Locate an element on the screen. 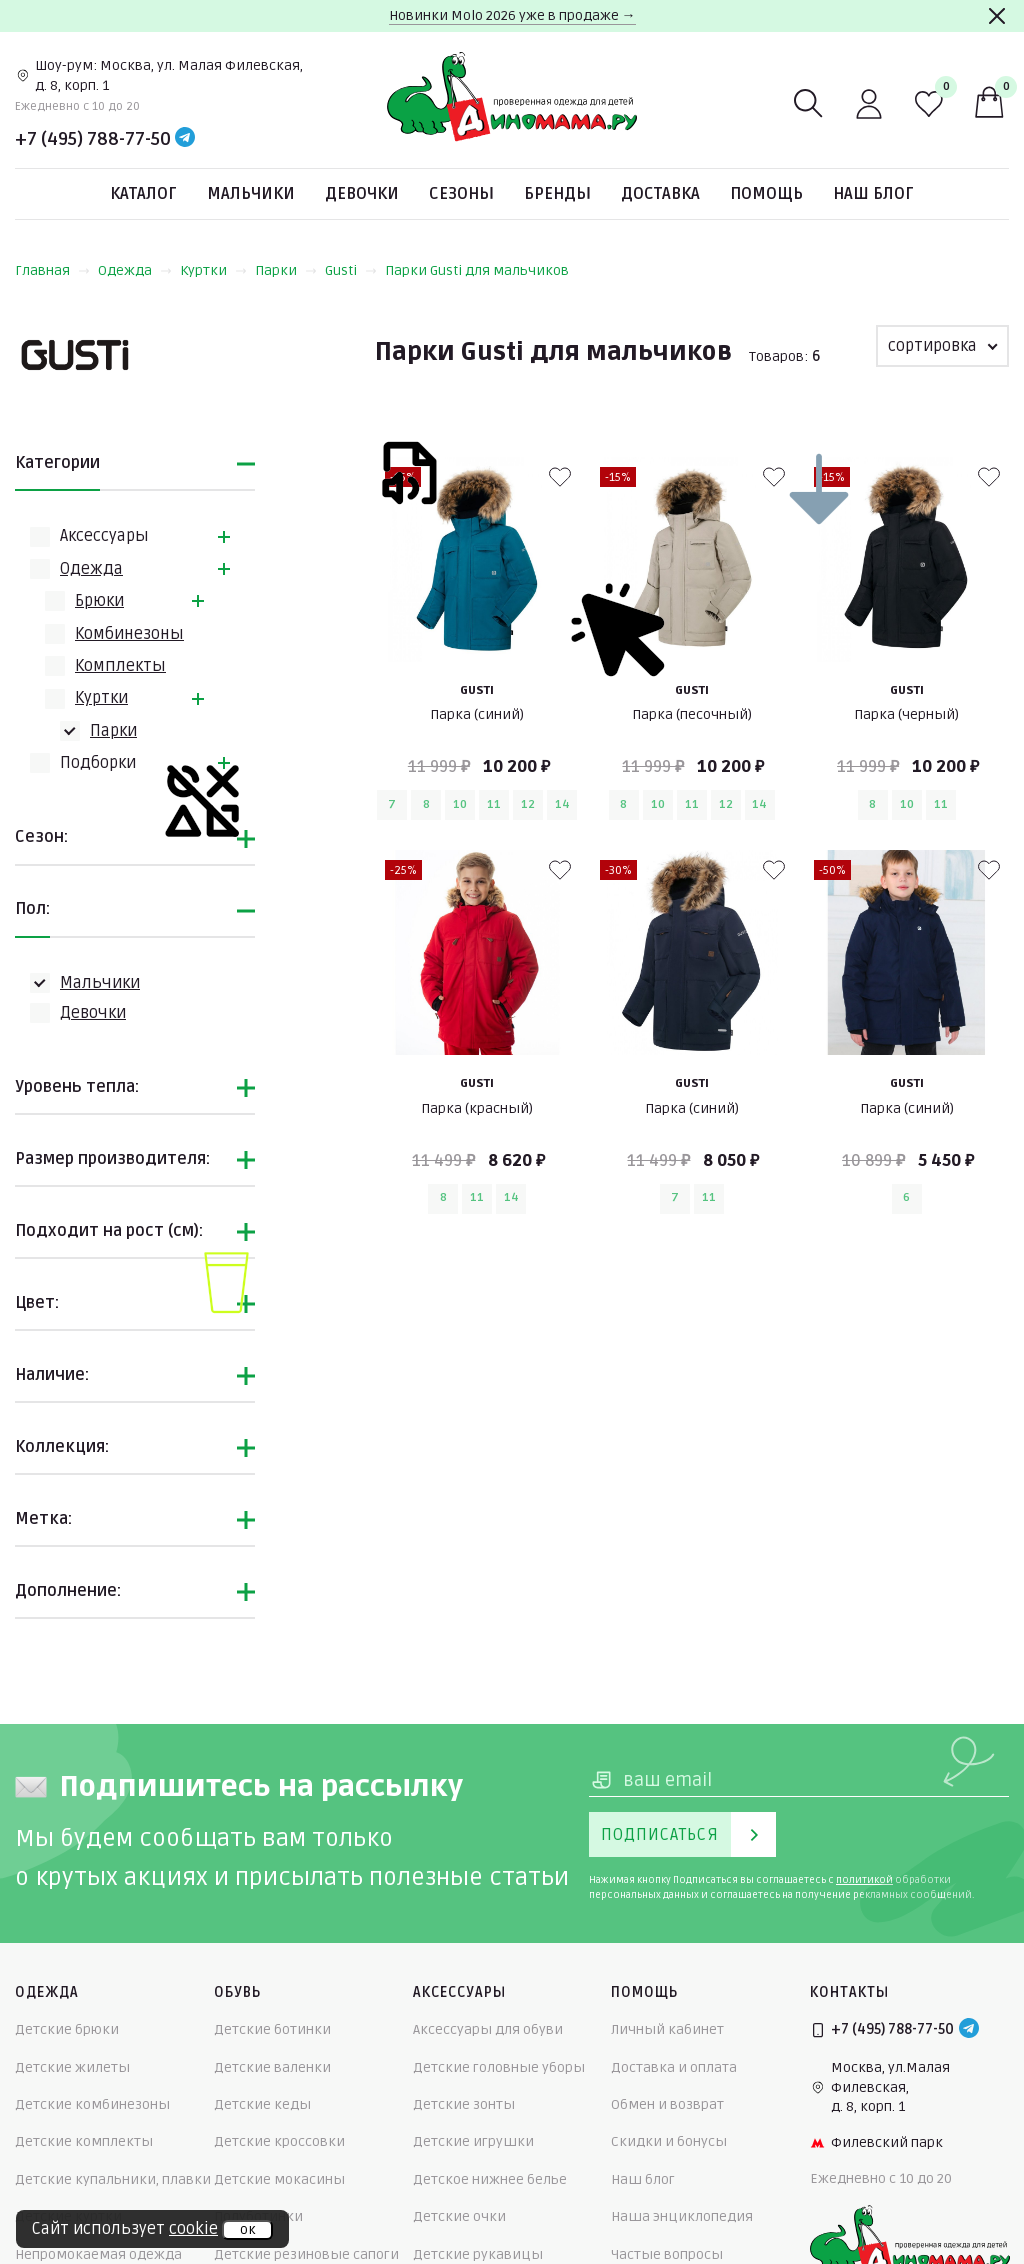 This screenshot has height=2264, width=1024. download a file or content is located at coordinates (819, 489).